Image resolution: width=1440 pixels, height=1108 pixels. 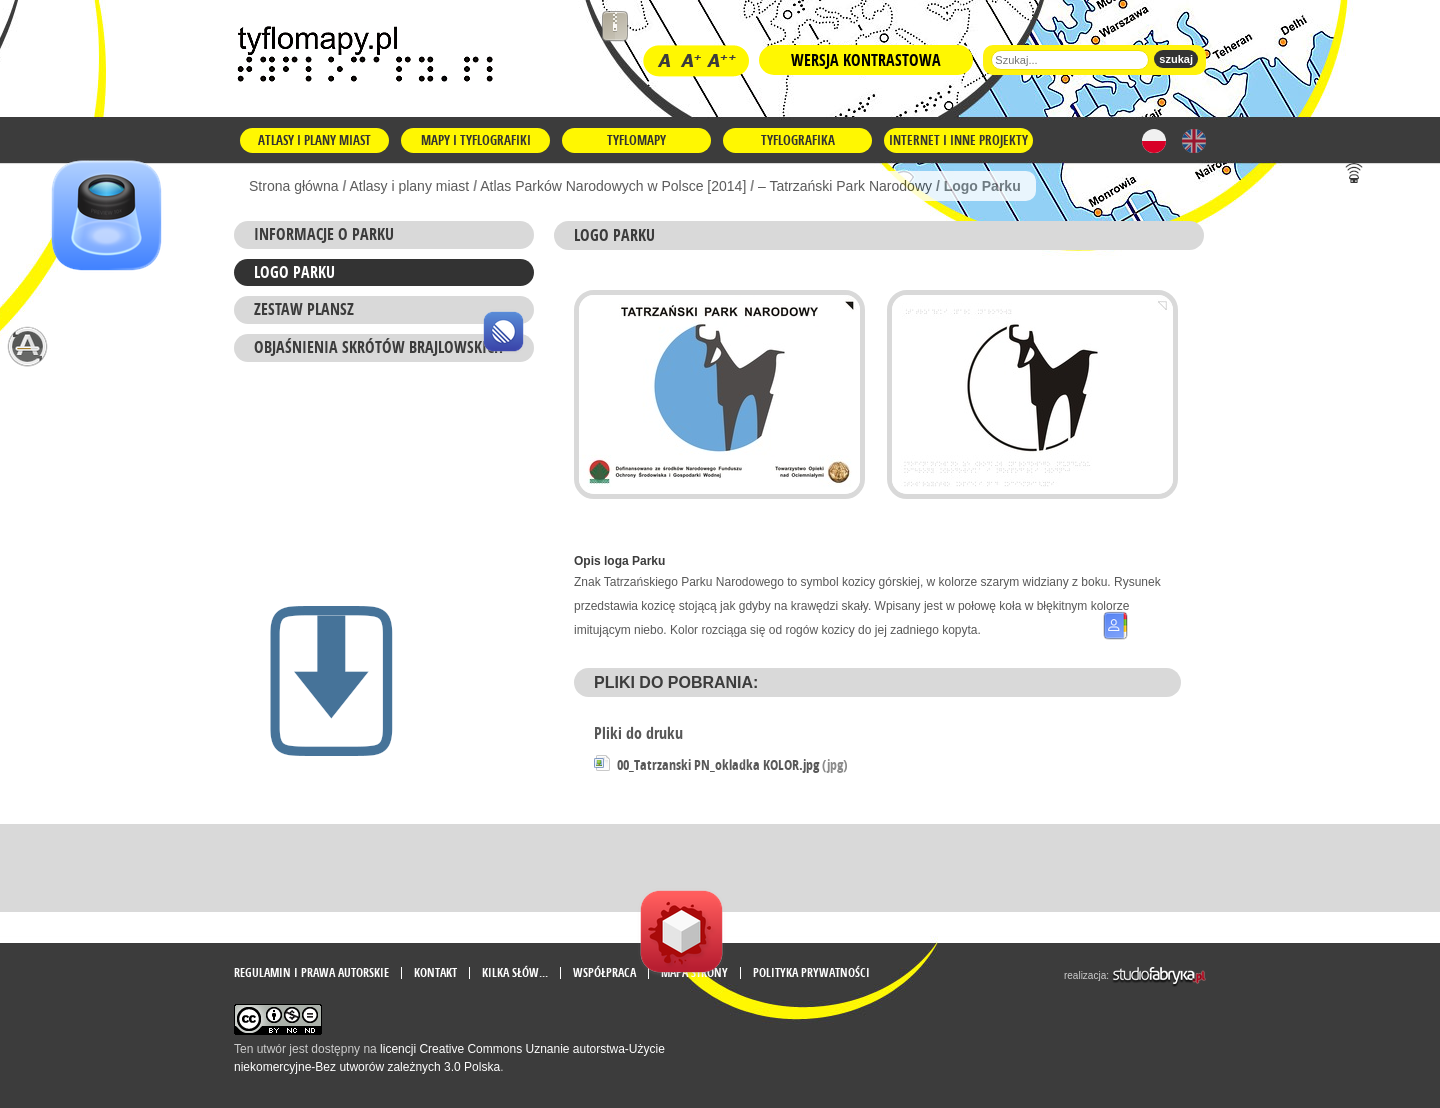 What do you see at coordinates (681, 931) in the screenshot?
I see `launch assaultcube game` at bounding box center [681, 931].